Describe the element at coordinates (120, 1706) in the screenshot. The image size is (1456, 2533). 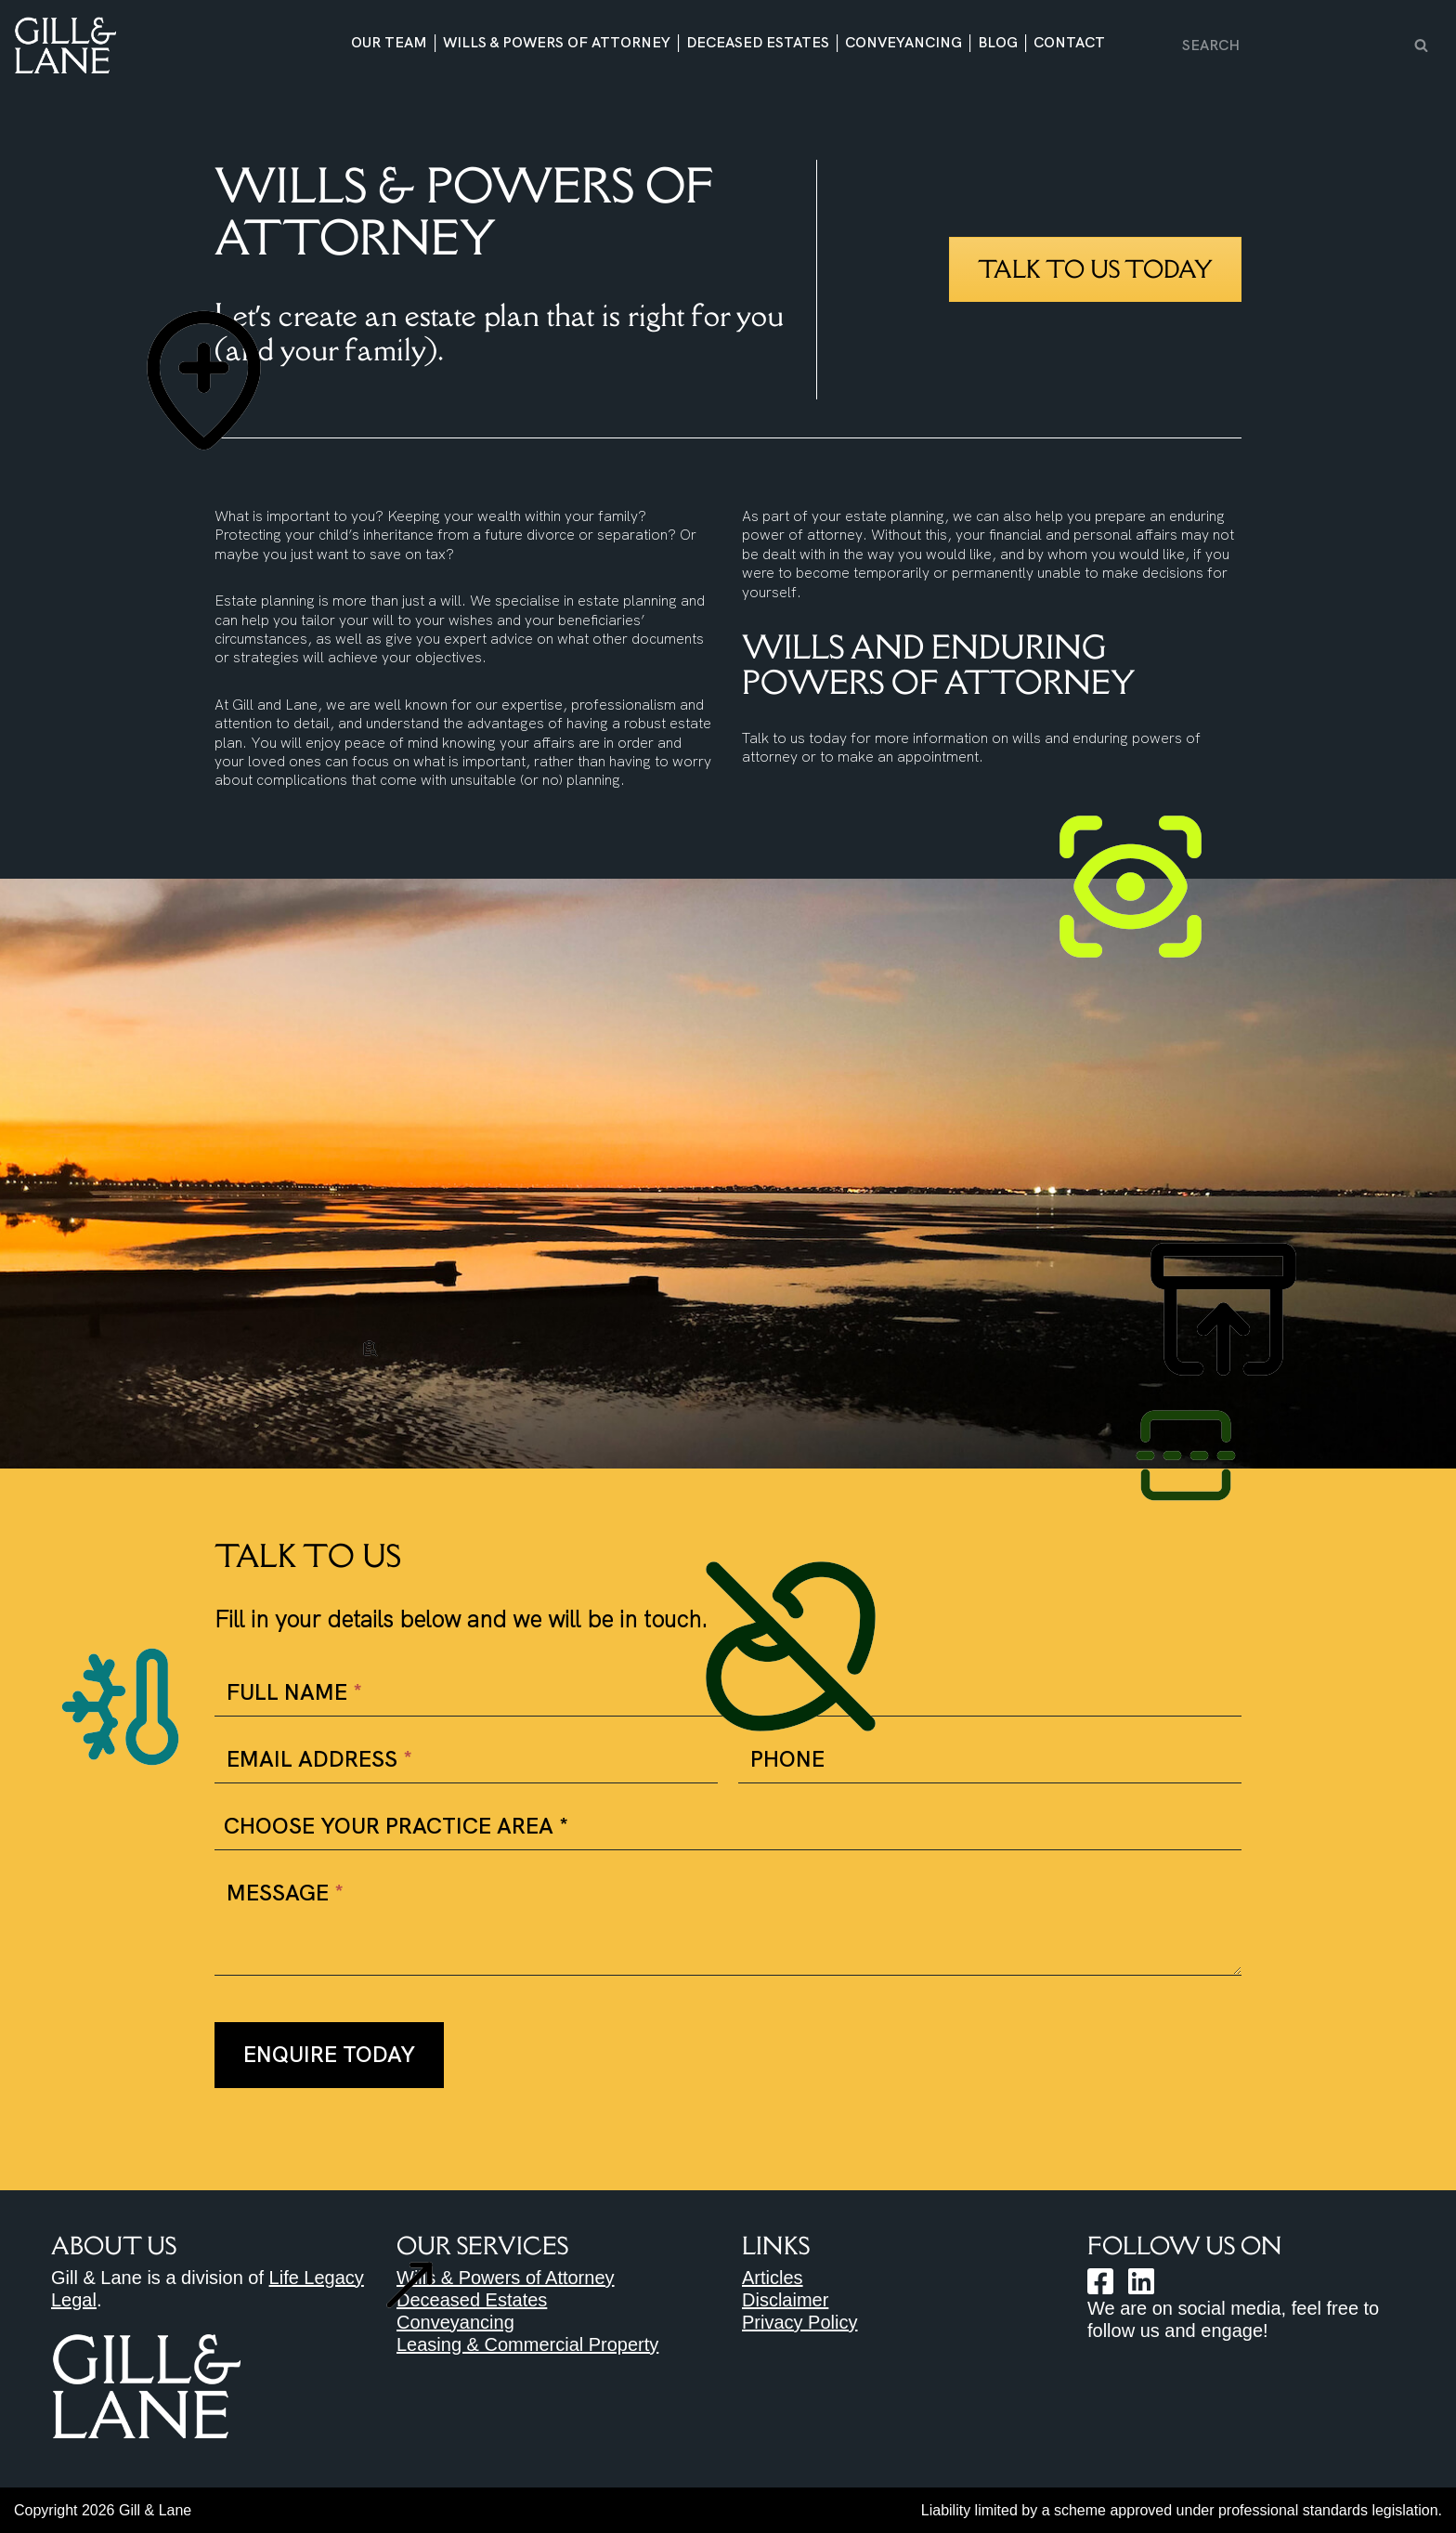
I see `indicates cold temperature or freezing conditions` at that location.